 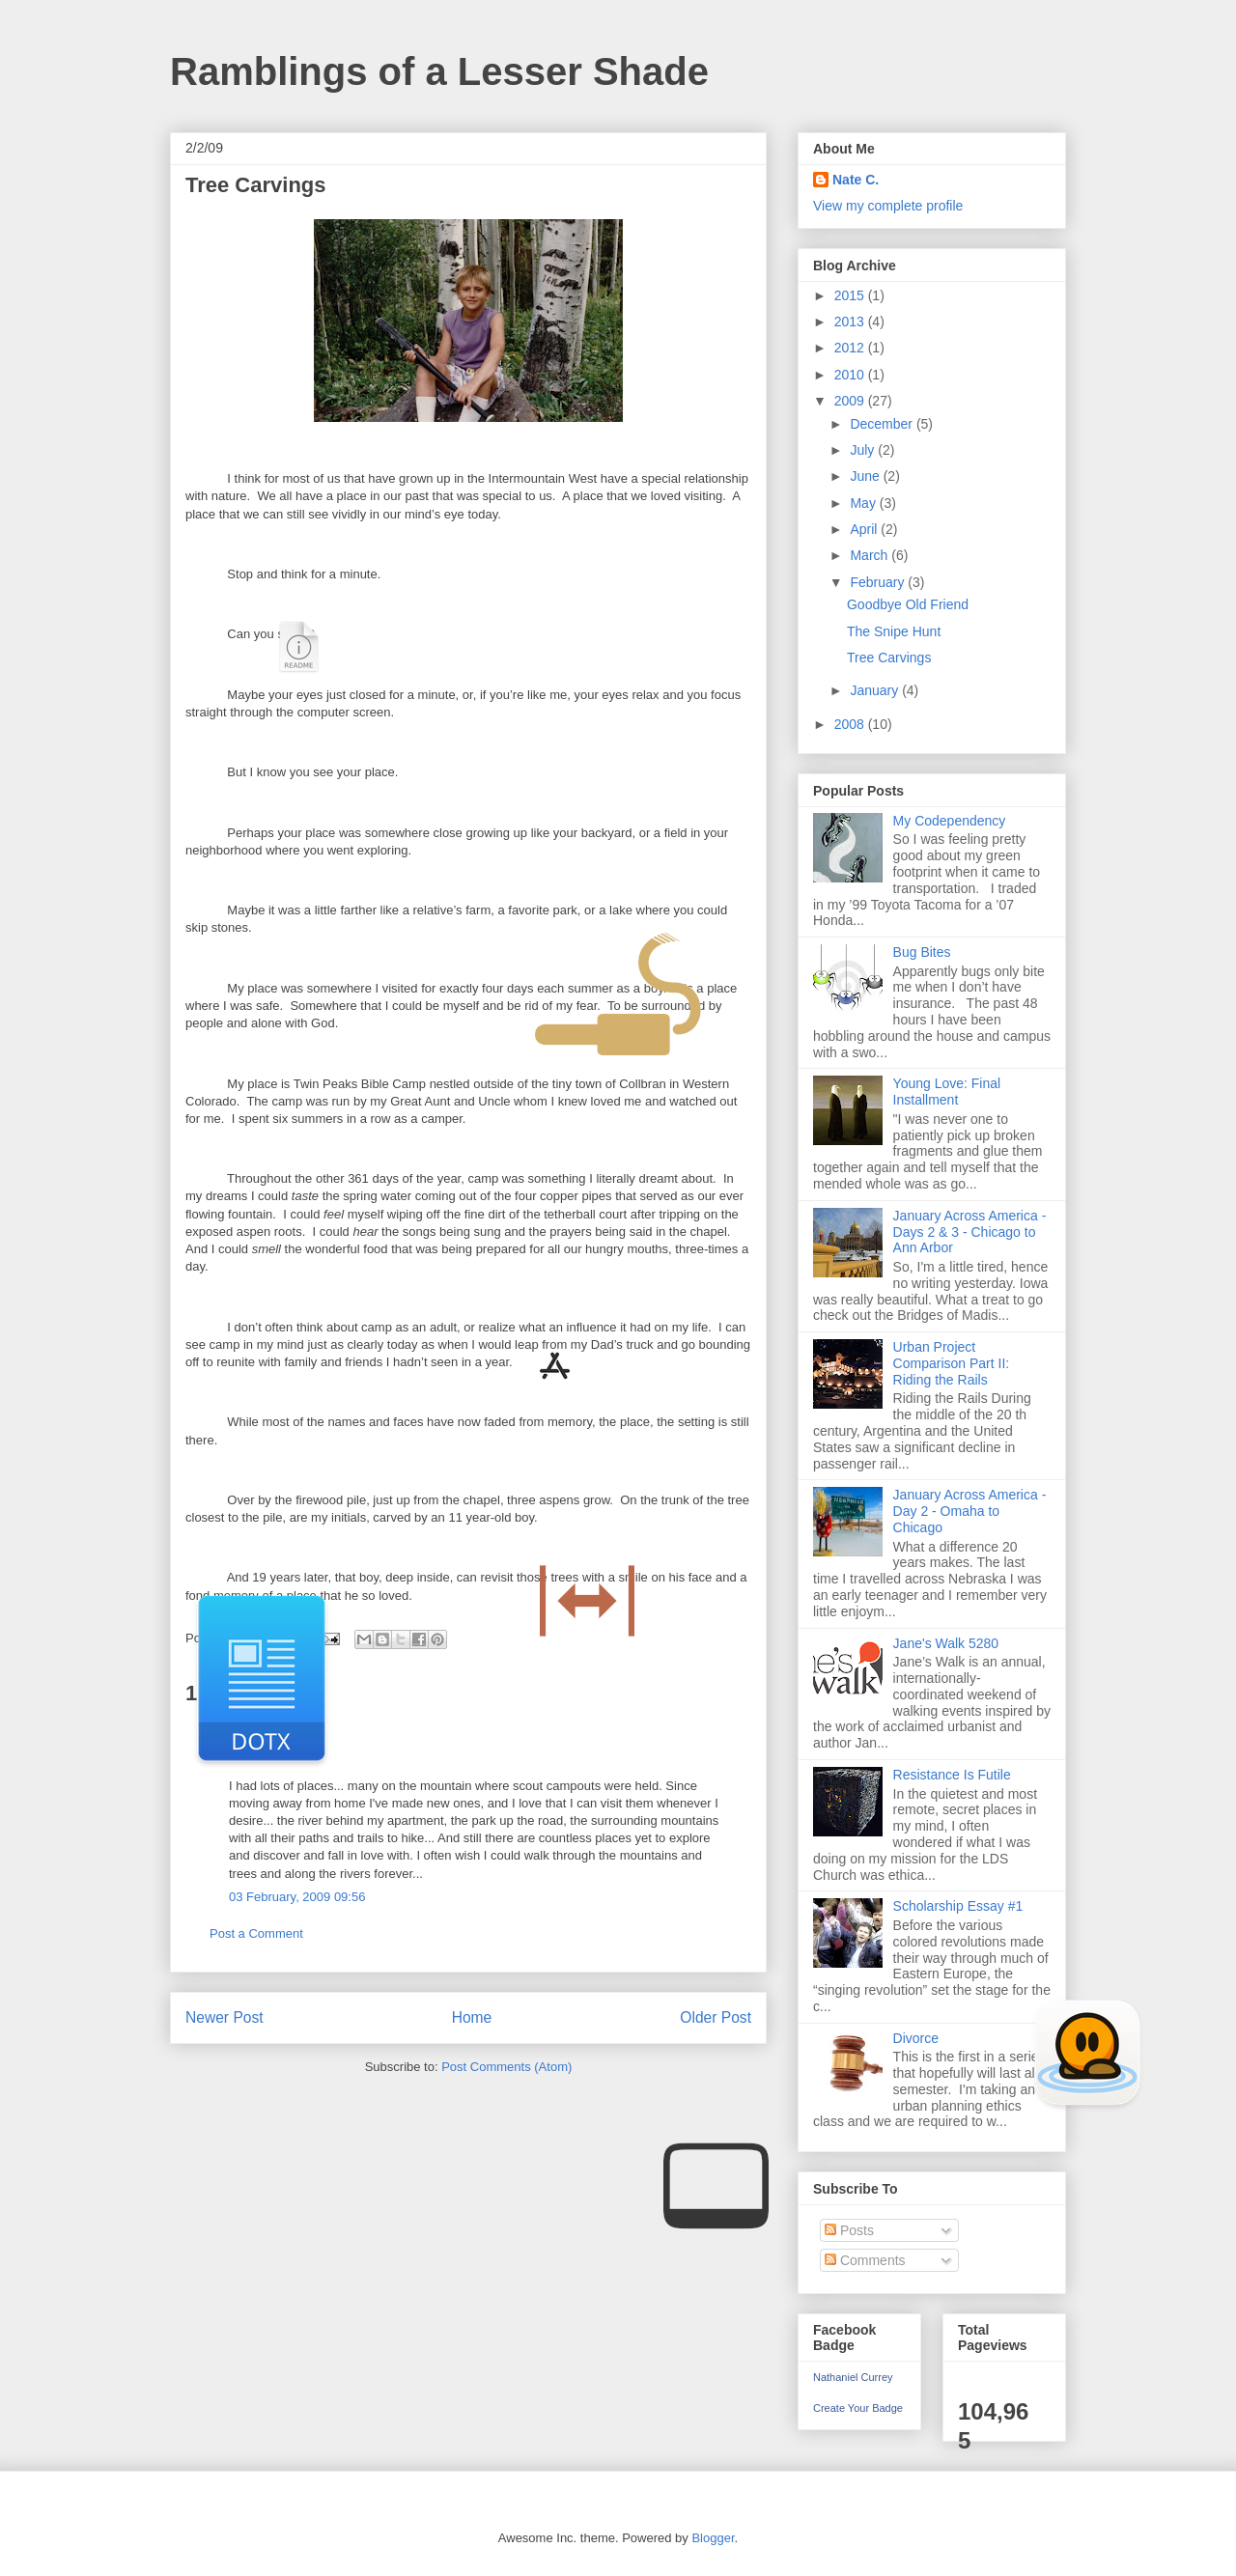 I want to click on open readme documentation file, so click(x=298, y=647).